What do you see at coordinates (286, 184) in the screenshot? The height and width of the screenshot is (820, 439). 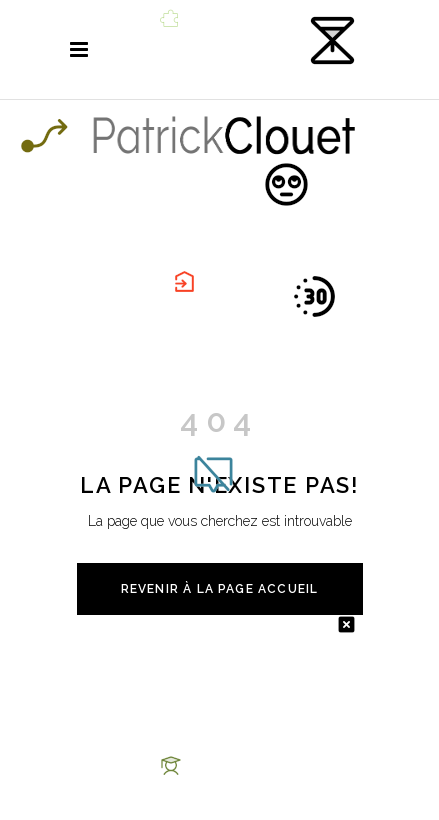 I see `express annoyance or exasperation in a message` at bounding box center [286, 184].